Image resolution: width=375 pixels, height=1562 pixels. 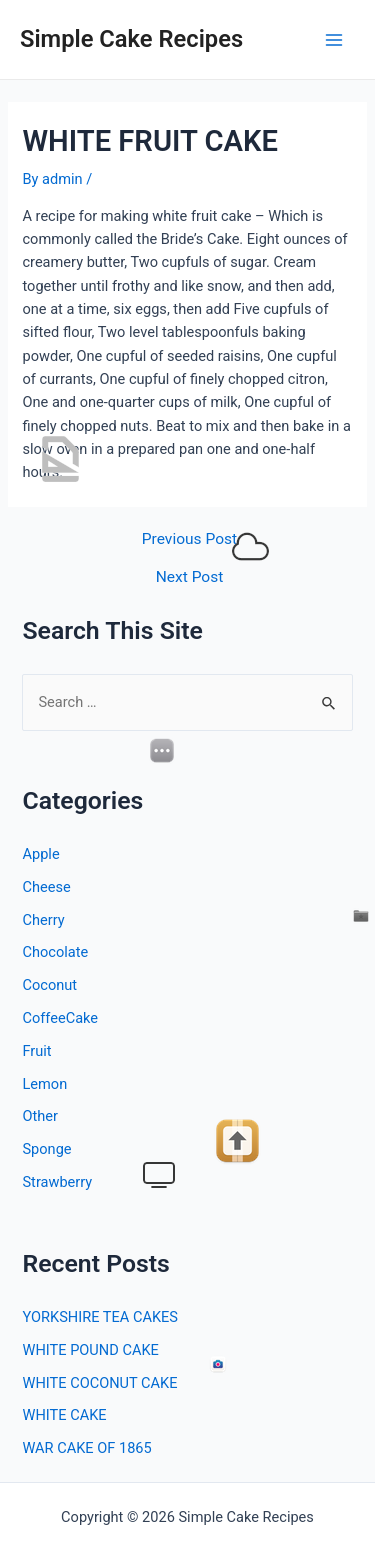 I want to click on view weather information, so click(x=250, y=546).